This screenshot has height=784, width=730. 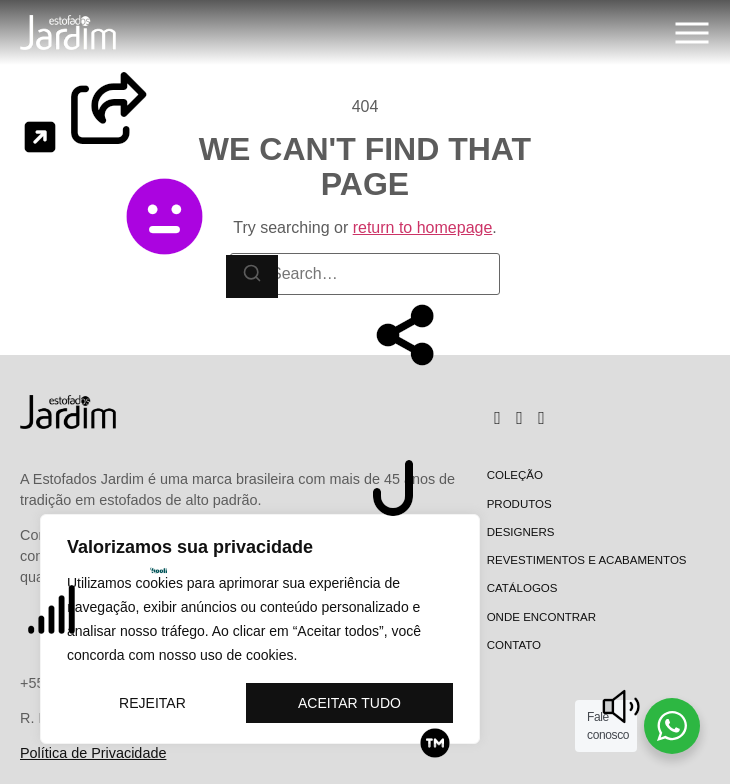 What do you see at coordinates (40, 137) in the screenshot?
I see `open link in a new window or tab` at bounding box center [40, 137].